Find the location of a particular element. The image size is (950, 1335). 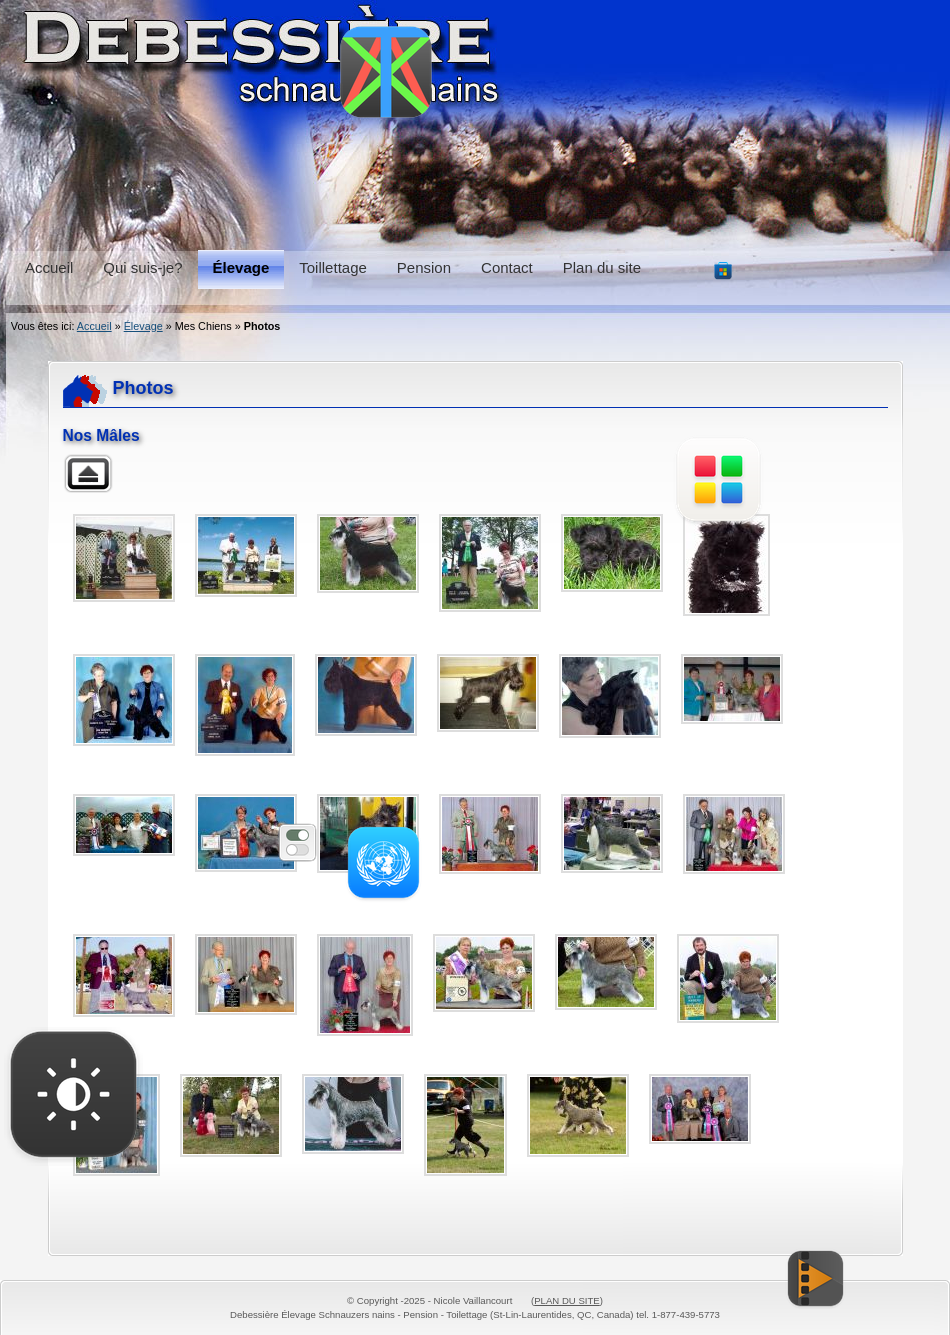

toggle night light or night shift mode is located at coordinates (73, 1096).